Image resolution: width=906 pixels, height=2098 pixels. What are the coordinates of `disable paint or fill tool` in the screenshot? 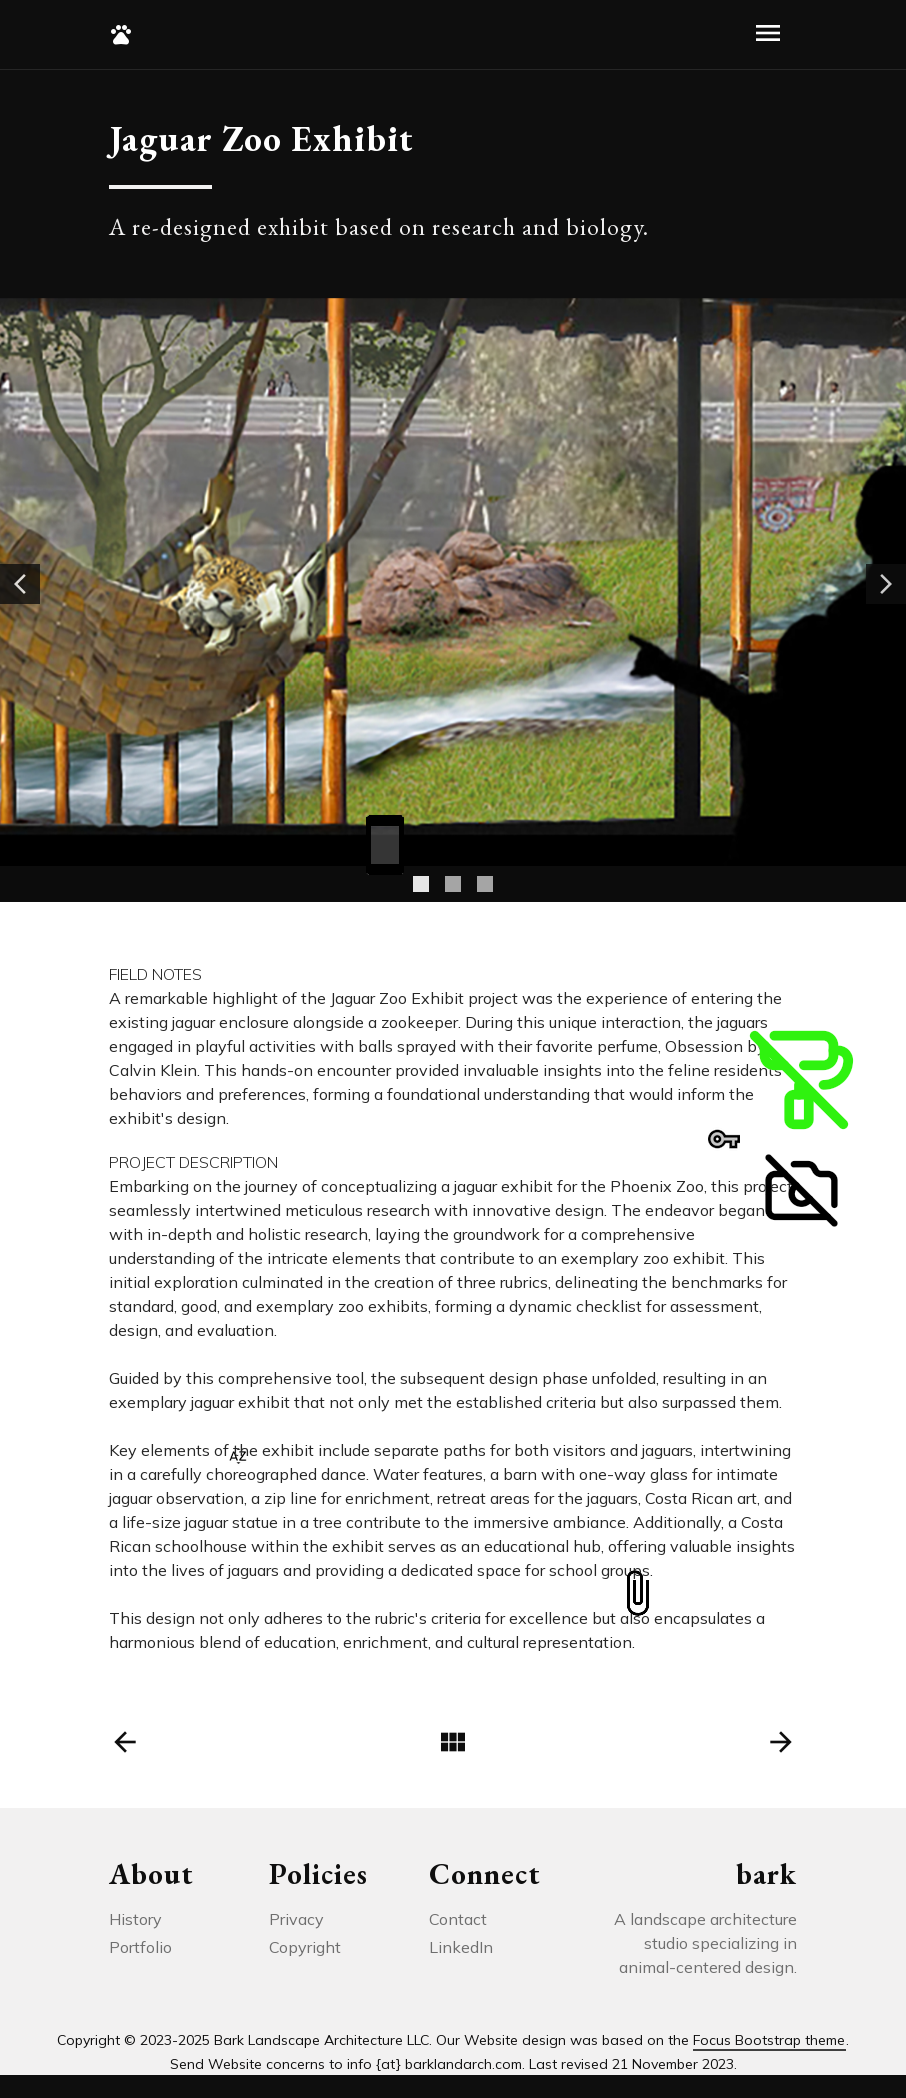 It's located at (799, 1080).